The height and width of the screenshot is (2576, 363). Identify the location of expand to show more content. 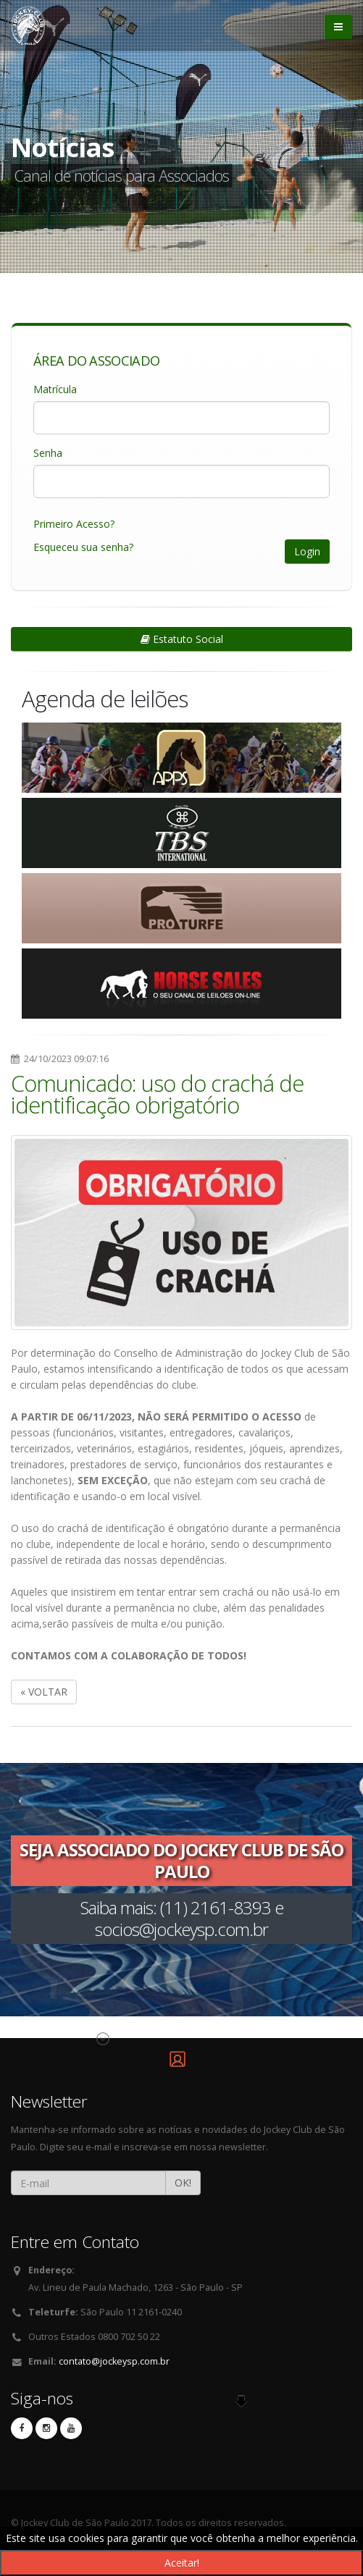
(103, 2039).